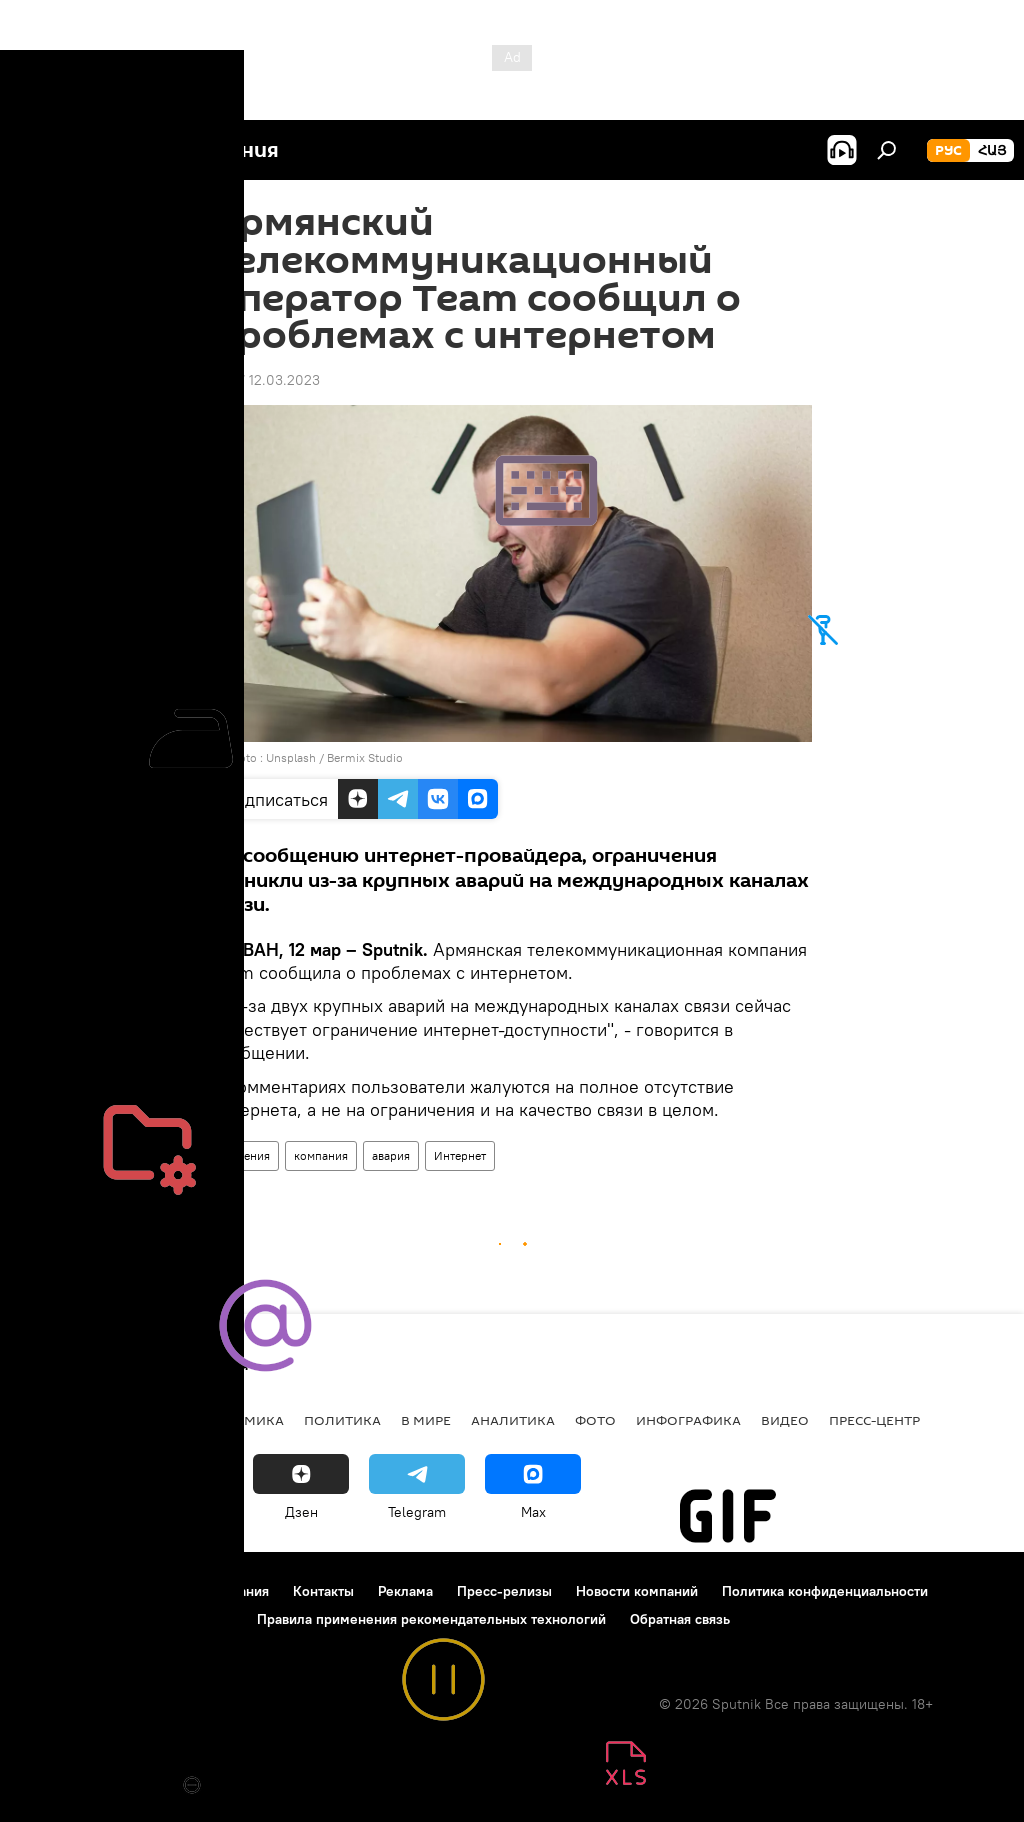 The height and width of the screenshot is (1822, 1024). What do you see at coordinates (728, 1516) in the screenshot?
I see `insert a gif into your message` at bounding box center [728, 1516].